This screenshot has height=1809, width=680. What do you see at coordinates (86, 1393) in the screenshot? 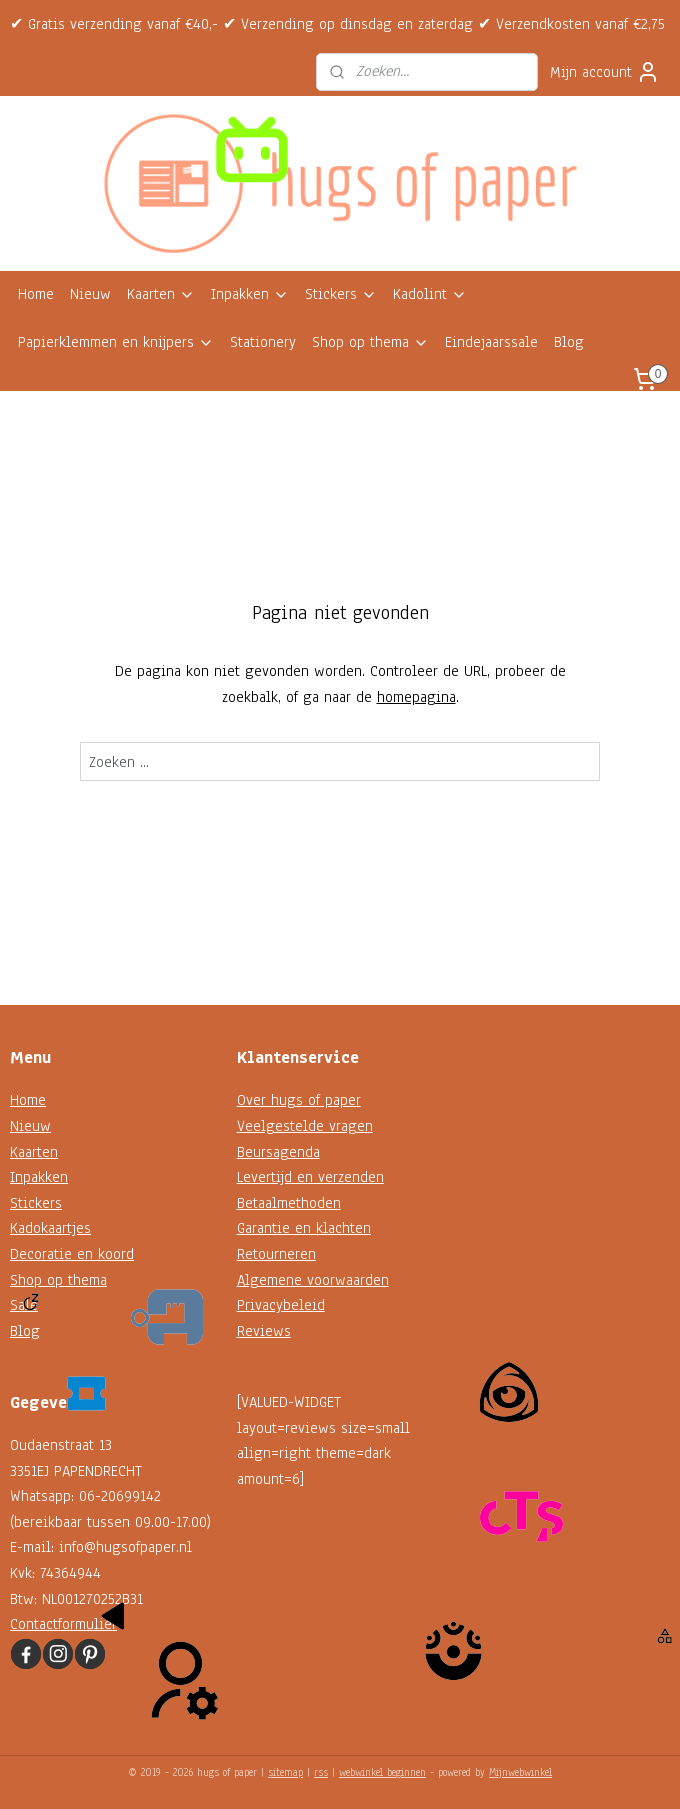
I see `view your tickets or passes` at bounding box center [86, 1393].